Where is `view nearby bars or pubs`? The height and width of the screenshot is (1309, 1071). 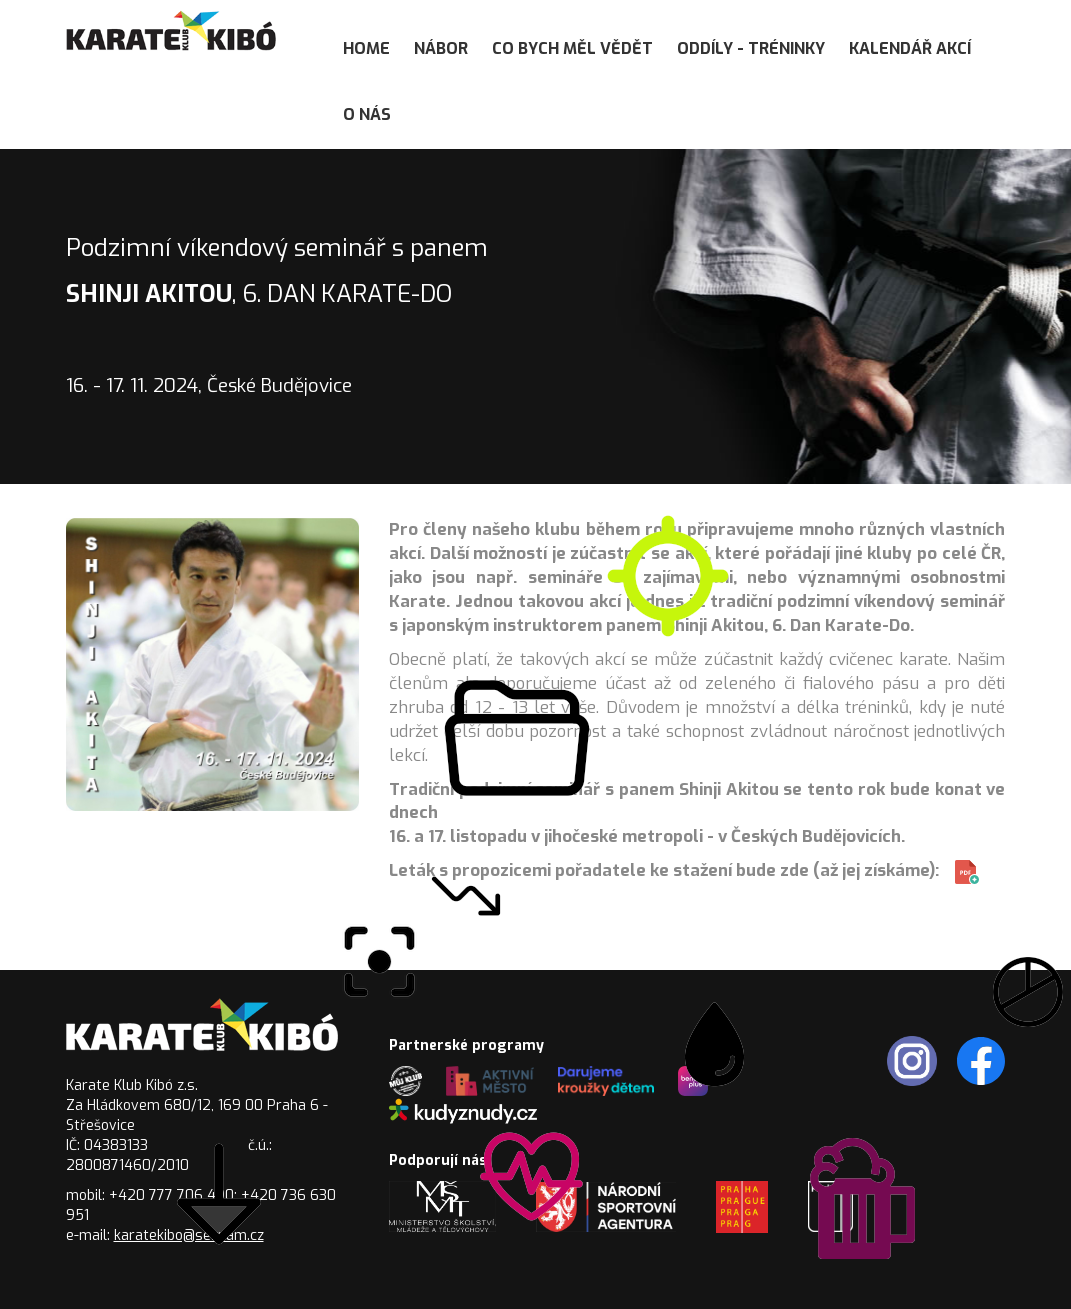
view nearby bars or pubs is located at coordinates (862, 1198).